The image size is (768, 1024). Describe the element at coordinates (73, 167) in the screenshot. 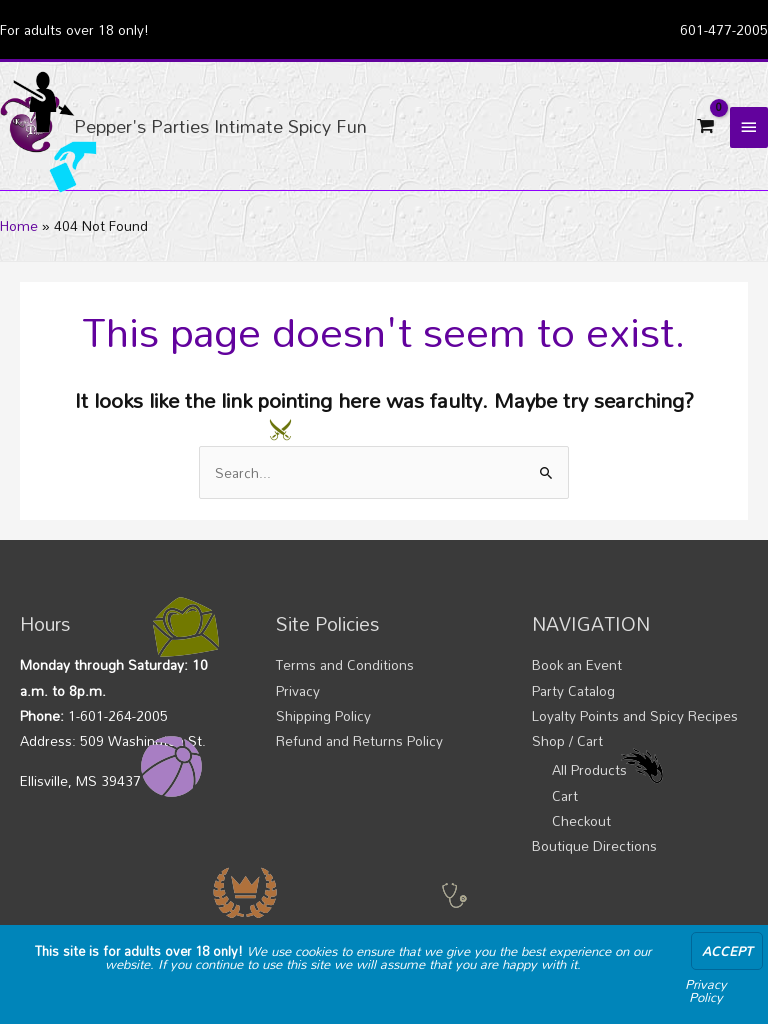

I see `play a card from your hand` at that location.